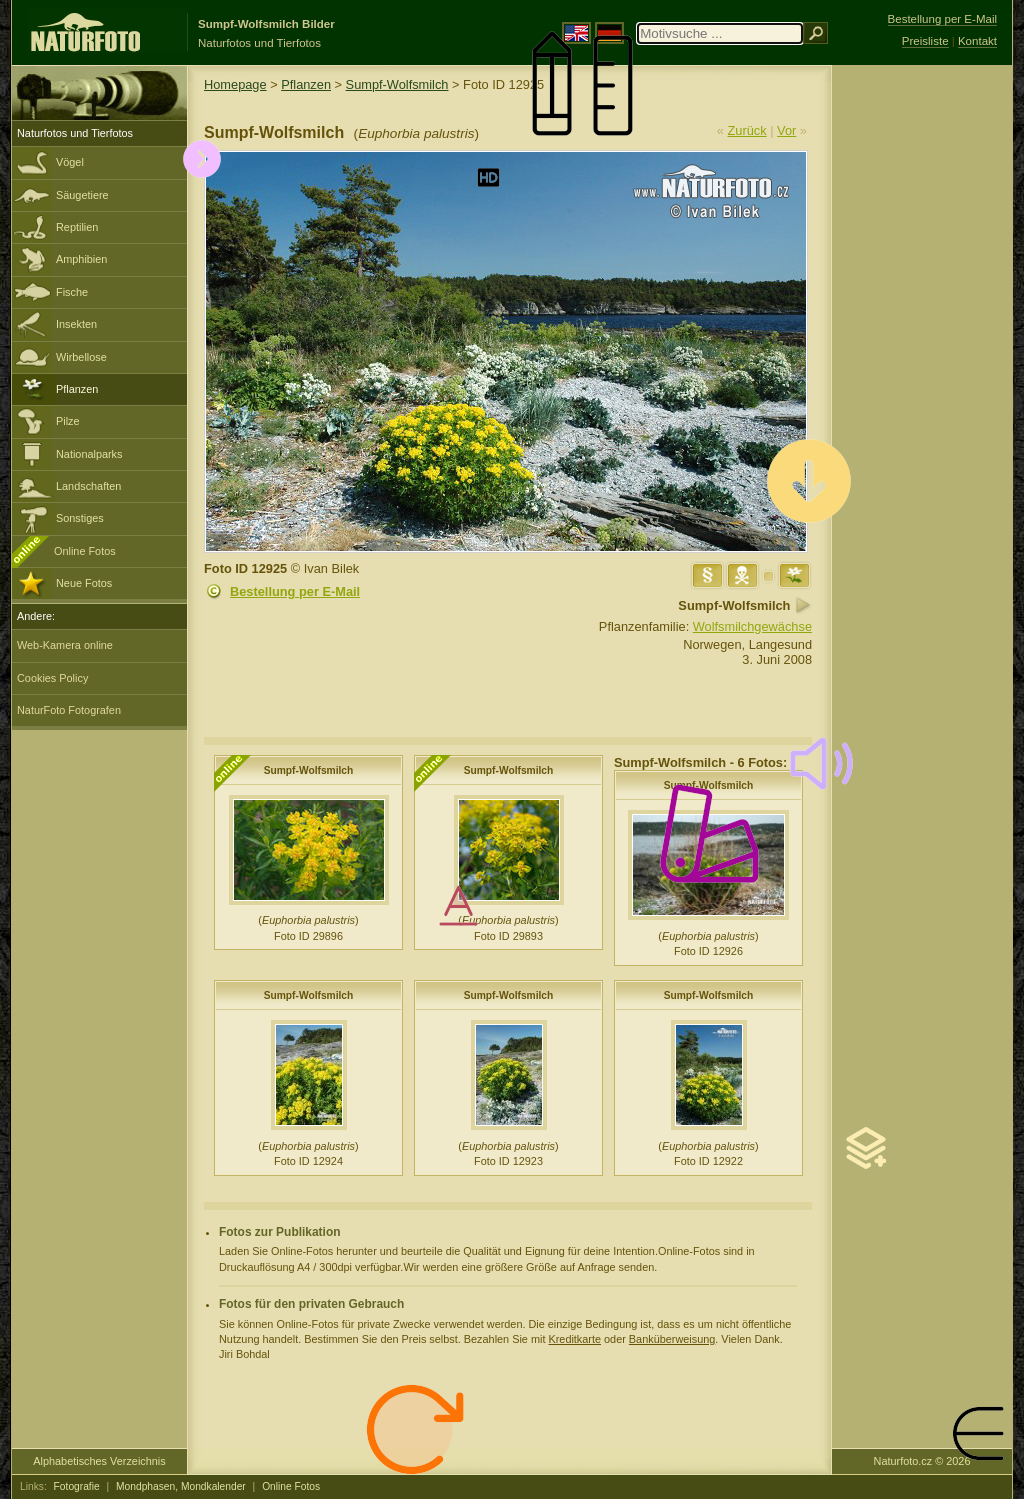 The width and height of the screenshot is (1024, 1499). Describe the element at coordinates (705, 837) in the screenshot. I see `open color palette or swatches` at that location.